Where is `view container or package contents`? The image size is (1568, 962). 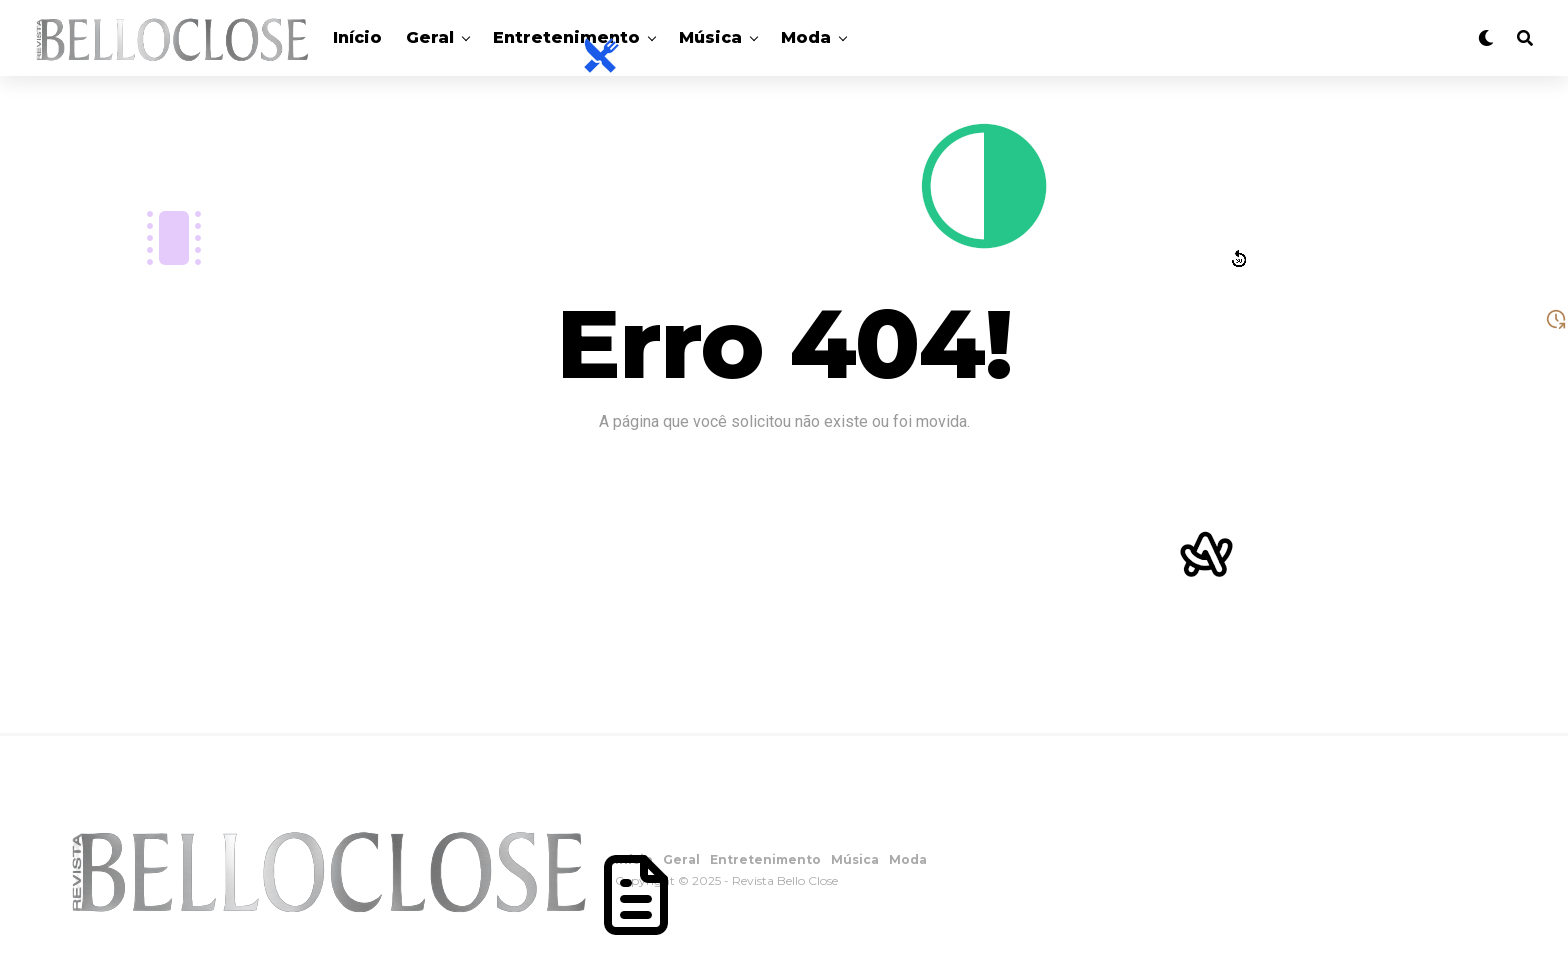 view container or package contents is located at coordinates (174, 238).